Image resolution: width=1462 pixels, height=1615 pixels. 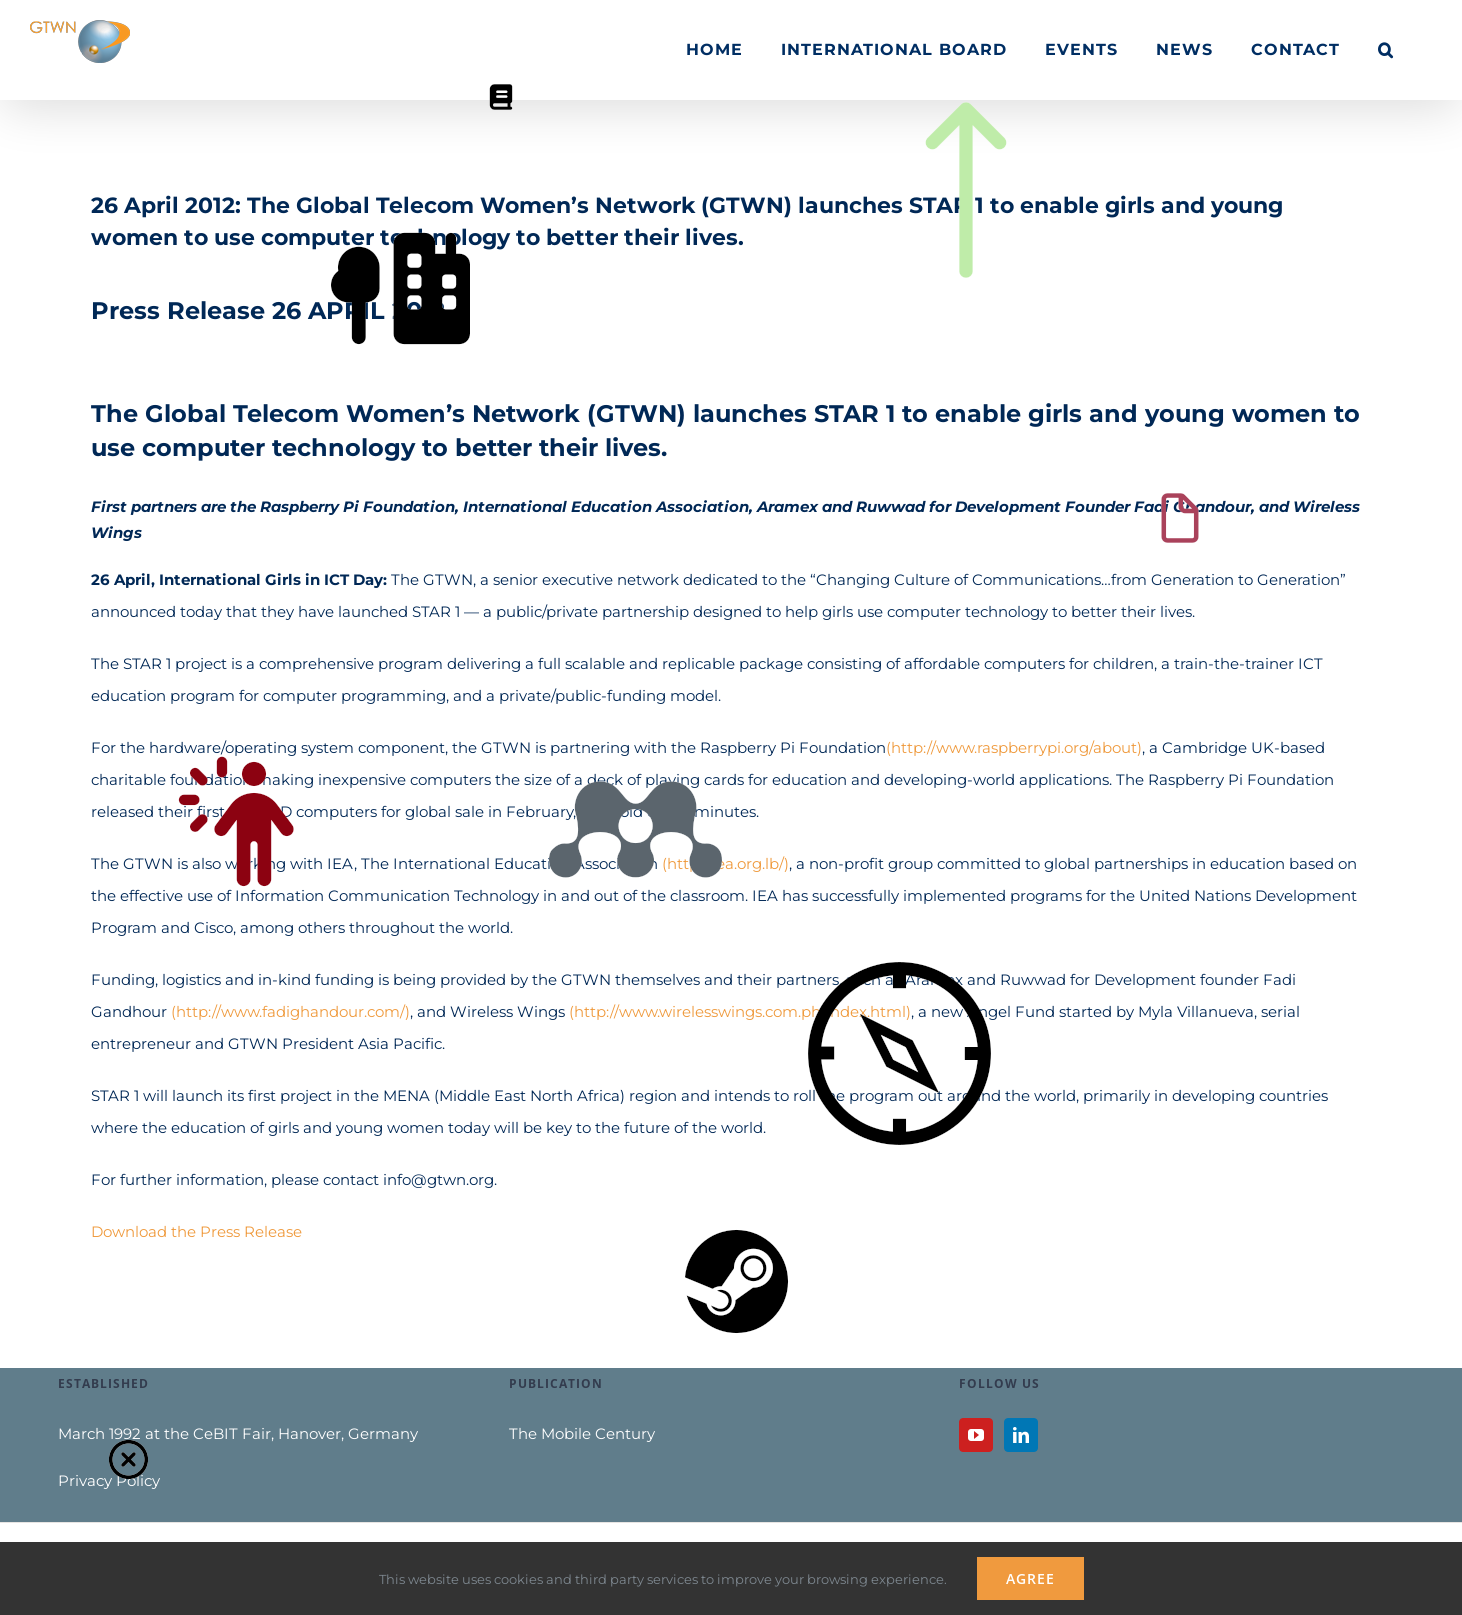 What do you see at coordinates (400, 288) in the screenshot?
I see `view urban green spaces or parks` at bounding box center [400, 288].